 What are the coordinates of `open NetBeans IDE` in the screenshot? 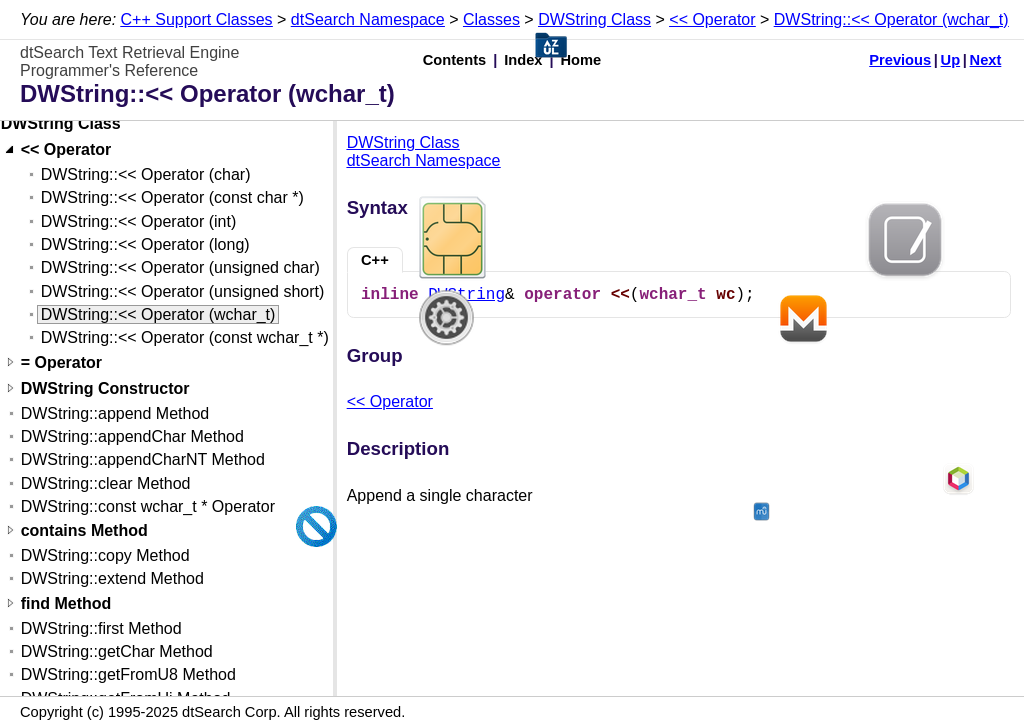 It's located at (958, 478).